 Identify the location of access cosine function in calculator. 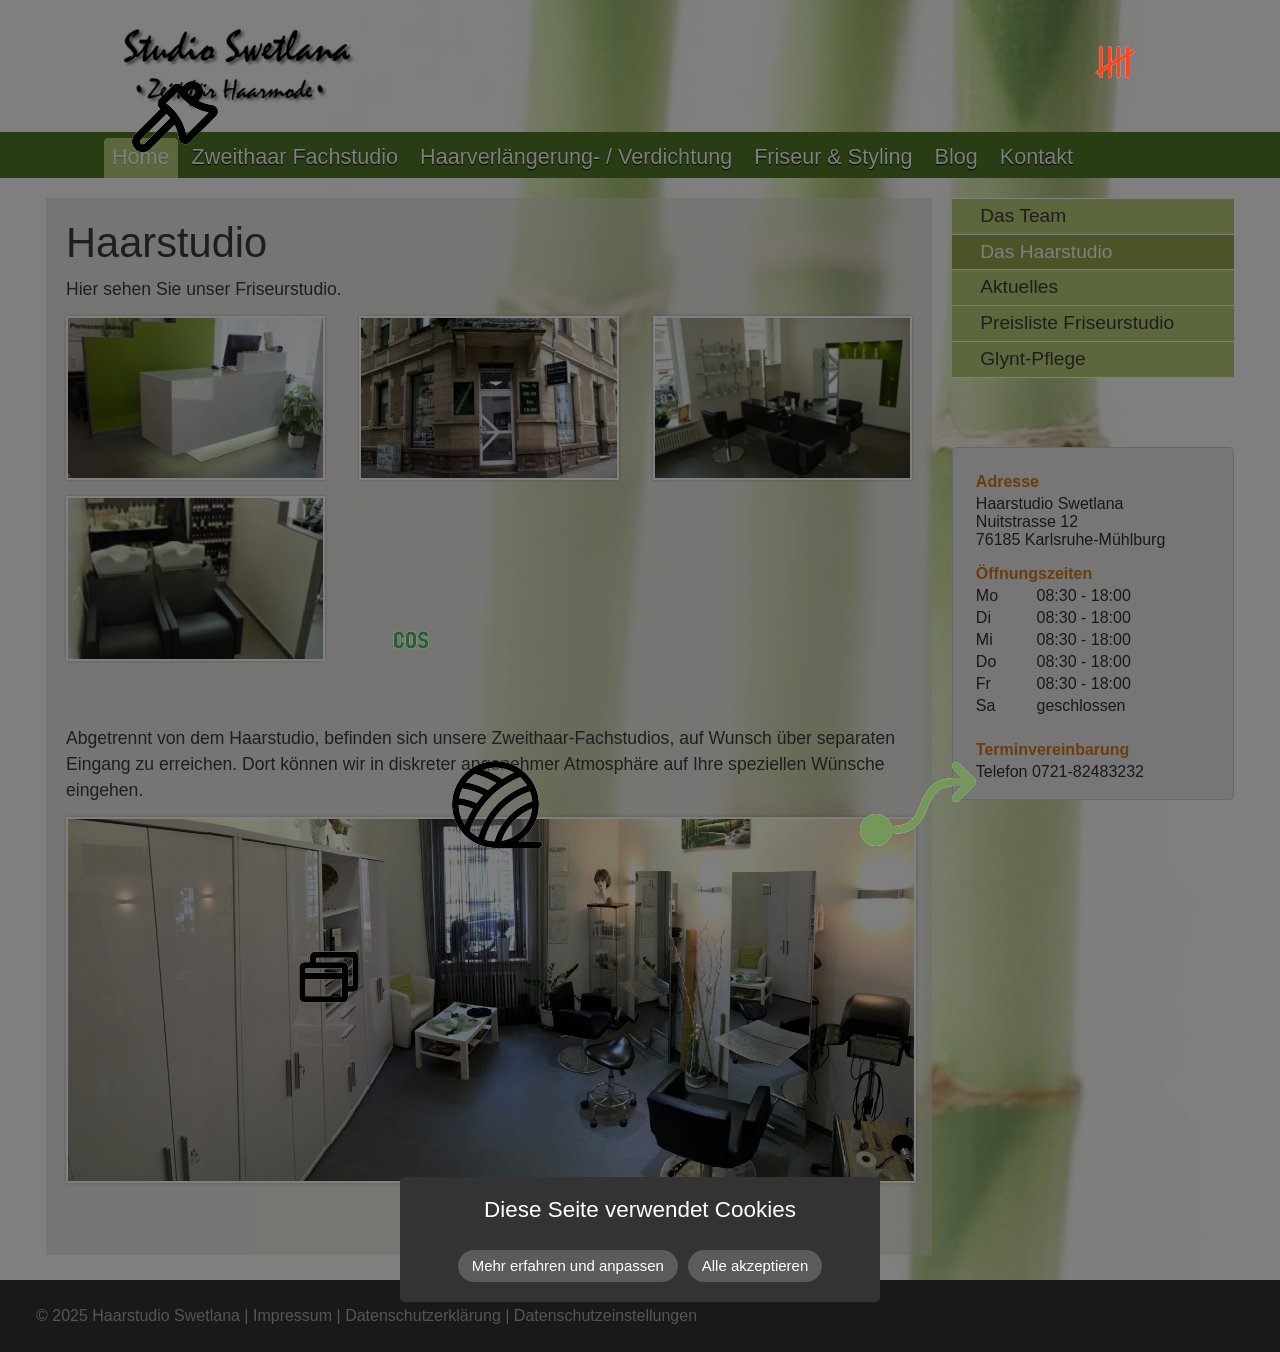
(411, 640).